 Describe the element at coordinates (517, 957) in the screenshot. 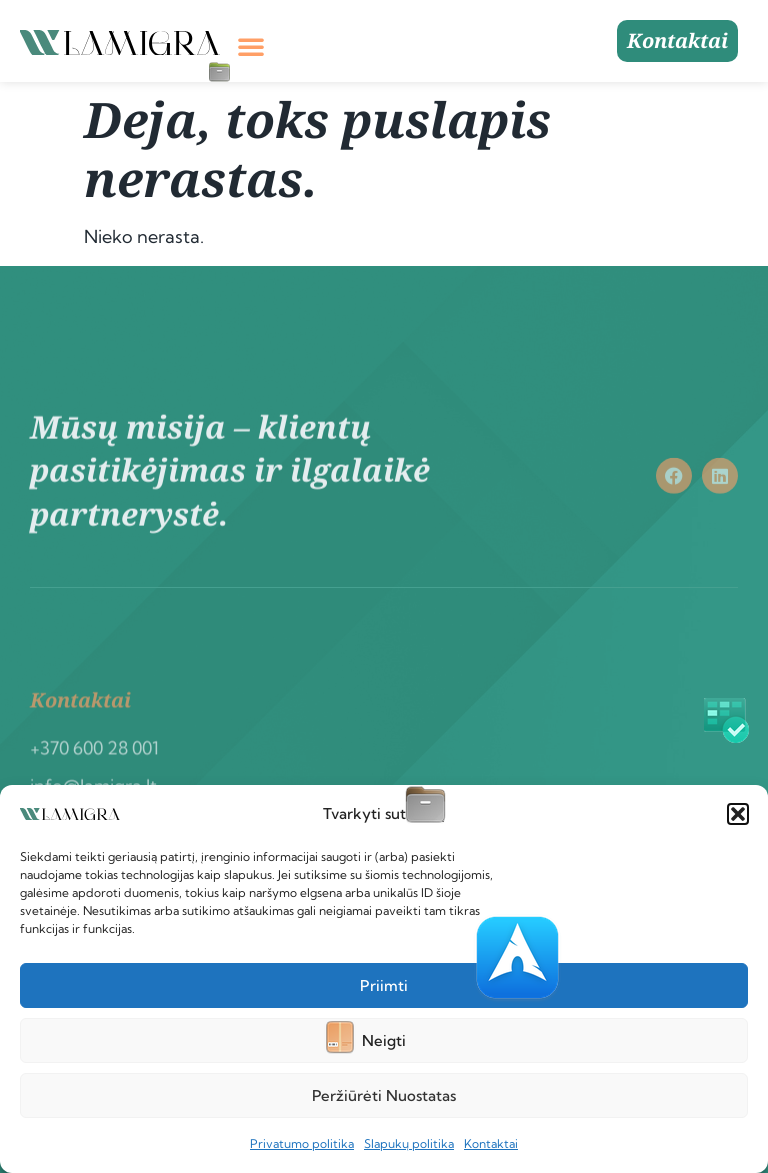

I see `launch arch linux application` at that location.